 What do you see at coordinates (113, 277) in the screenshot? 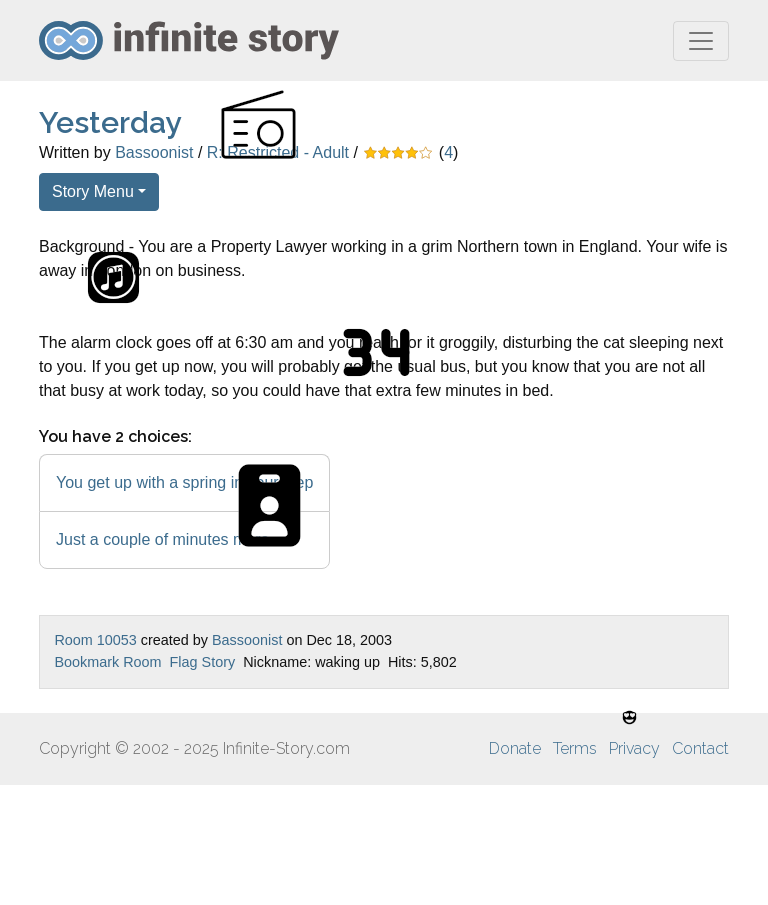
I see `open itunes music library` at bounding box center [113, 277].